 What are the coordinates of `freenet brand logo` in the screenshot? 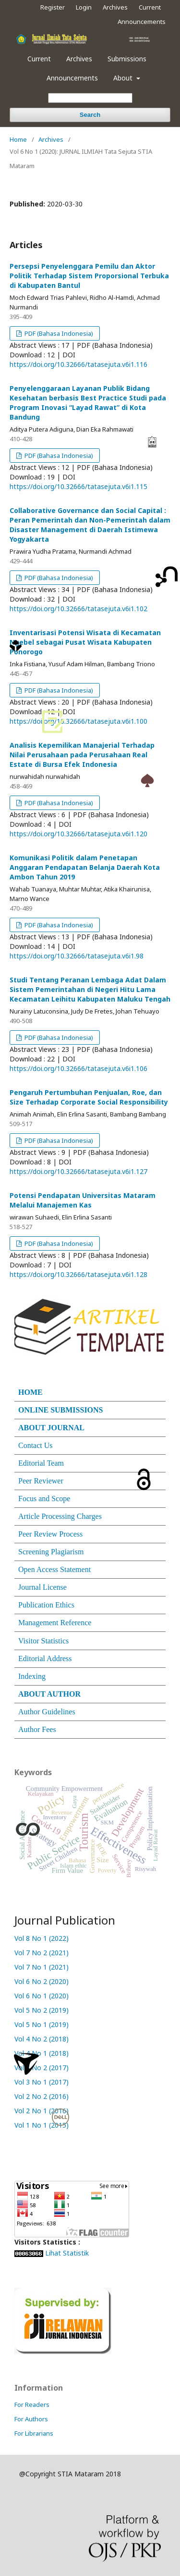 It's located at (26, 2064).